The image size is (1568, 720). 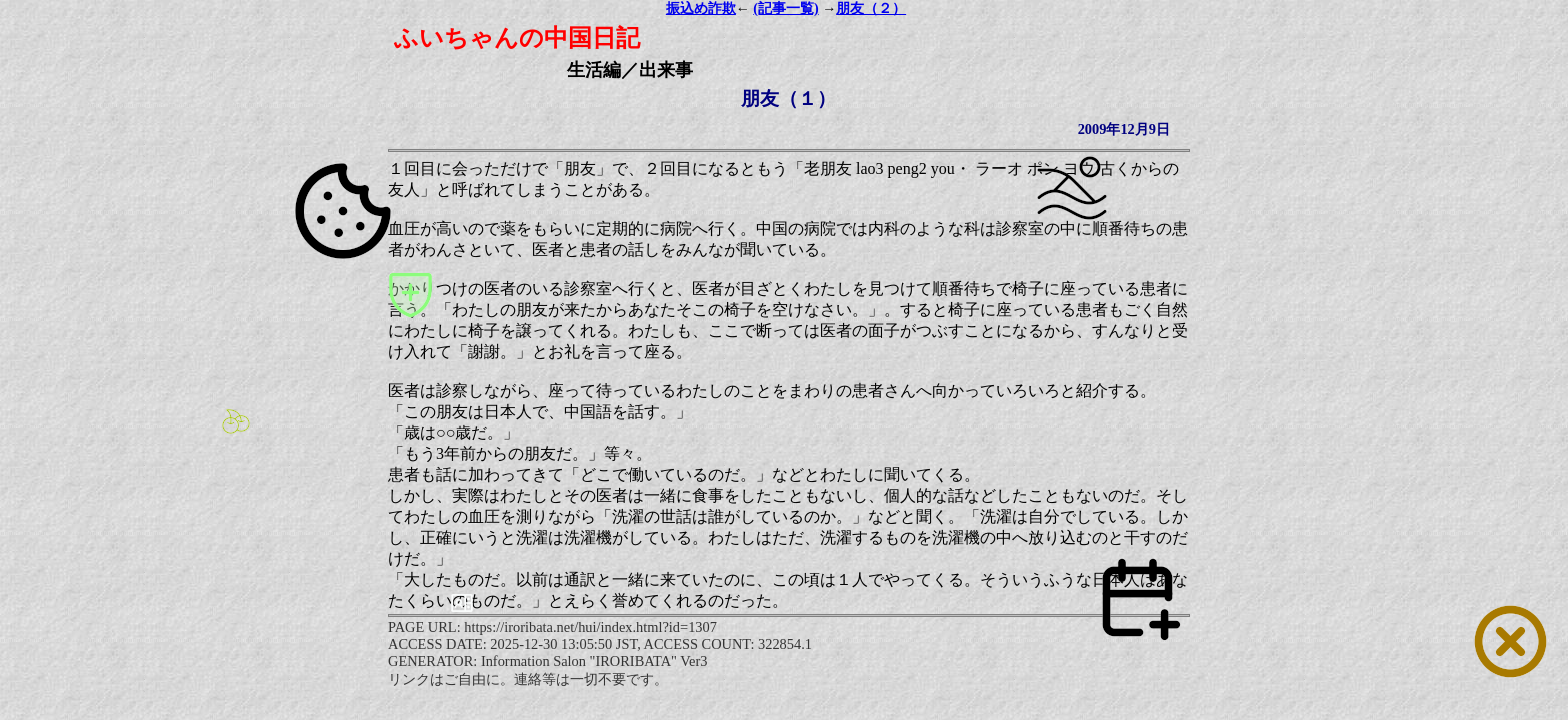 I want to click on start or join a video conference, so click(x=462, y=603).